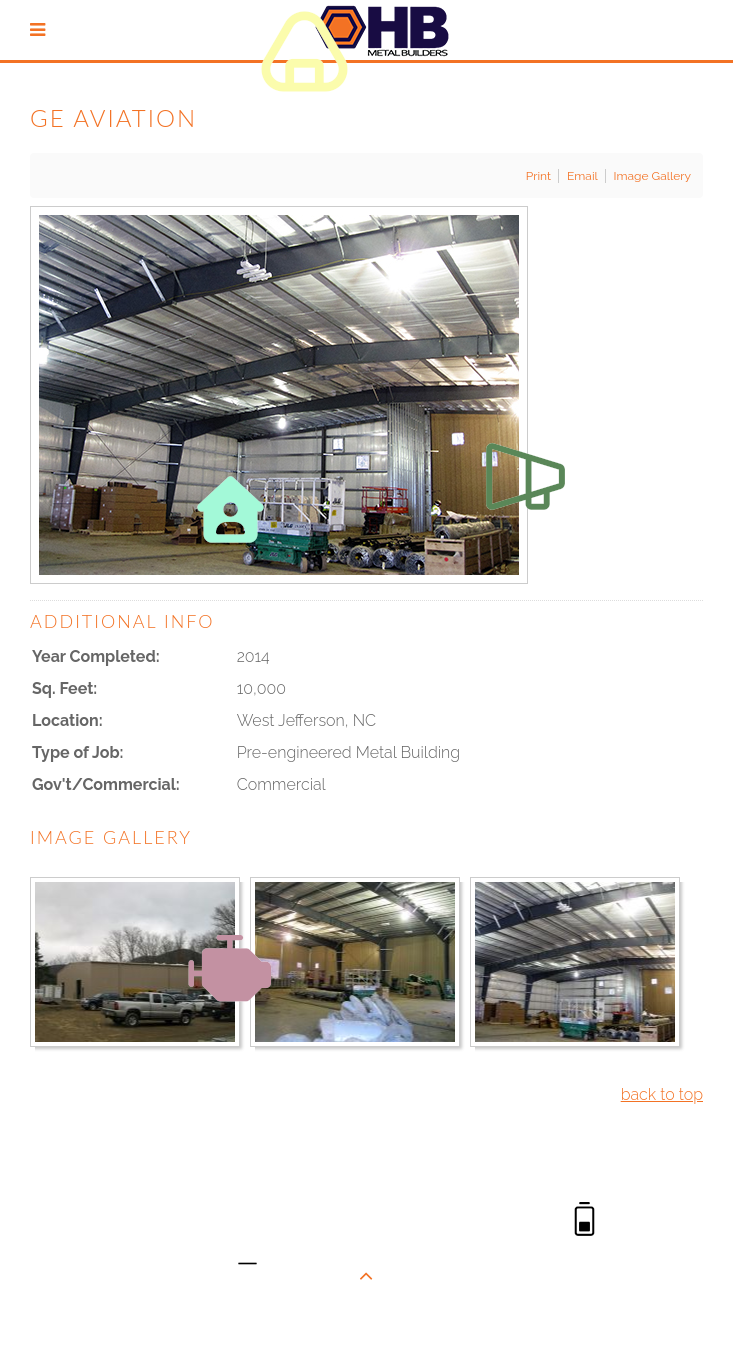  I want to click on decrease quantity or value, so click(247, 1263).